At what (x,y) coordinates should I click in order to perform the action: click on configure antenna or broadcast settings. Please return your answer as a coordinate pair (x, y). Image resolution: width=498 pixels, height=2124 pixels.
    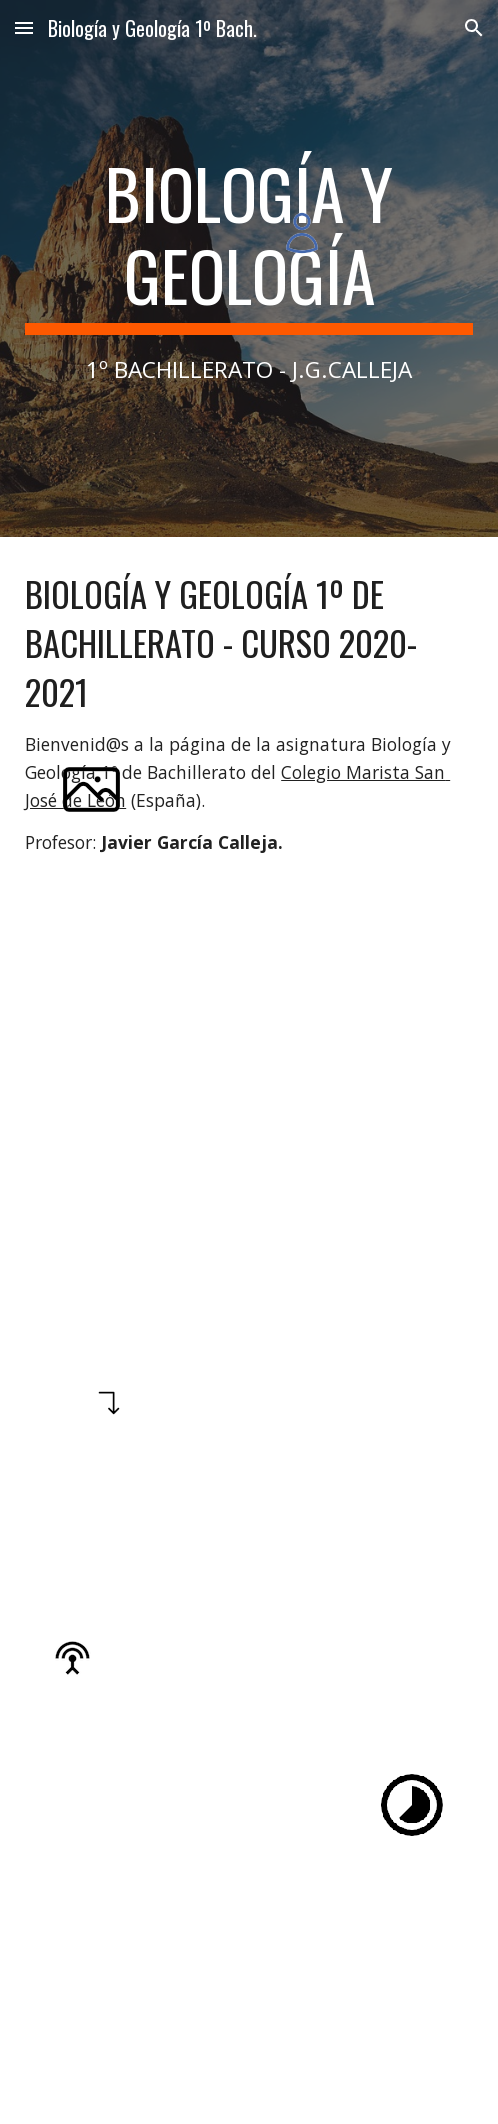
    Looking at the image, I should click on (72, 1658).